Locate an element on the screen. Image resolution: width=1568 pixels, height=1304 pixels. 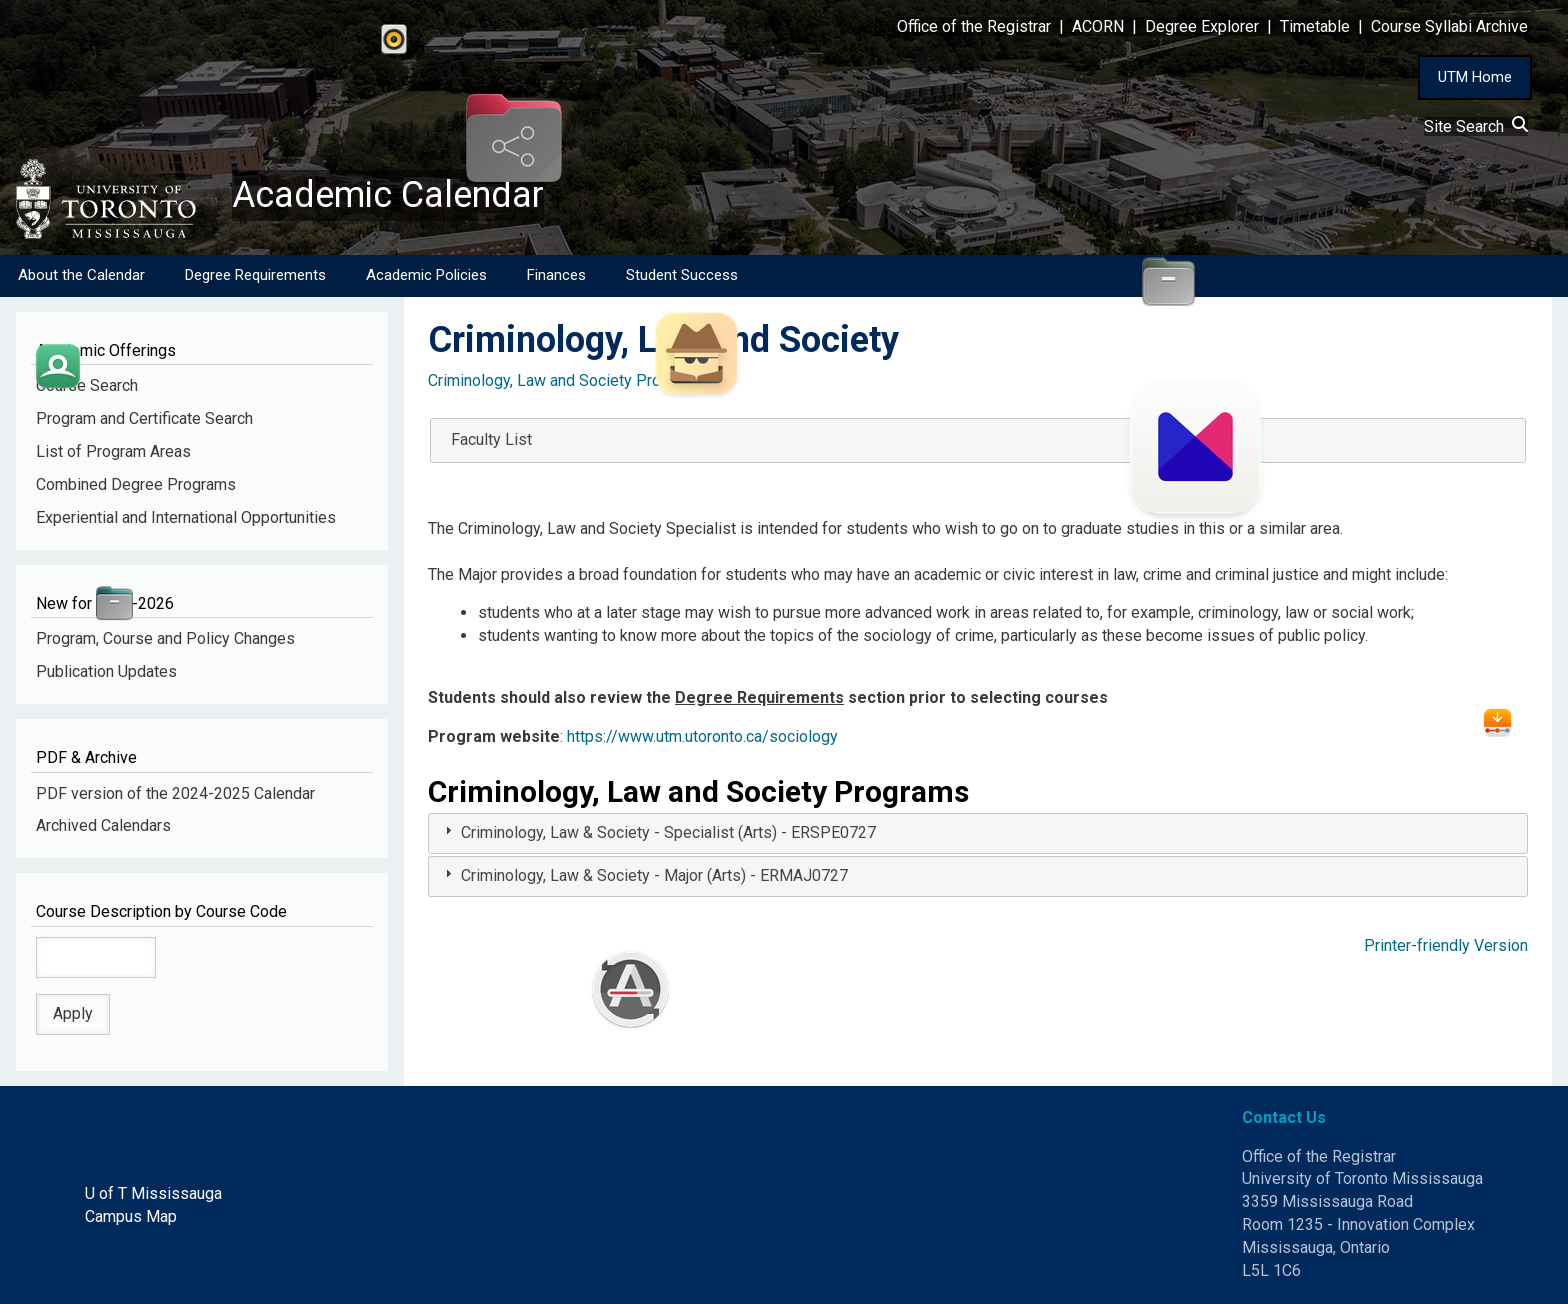
open your public shared folder is located at coordinates (514, 138).